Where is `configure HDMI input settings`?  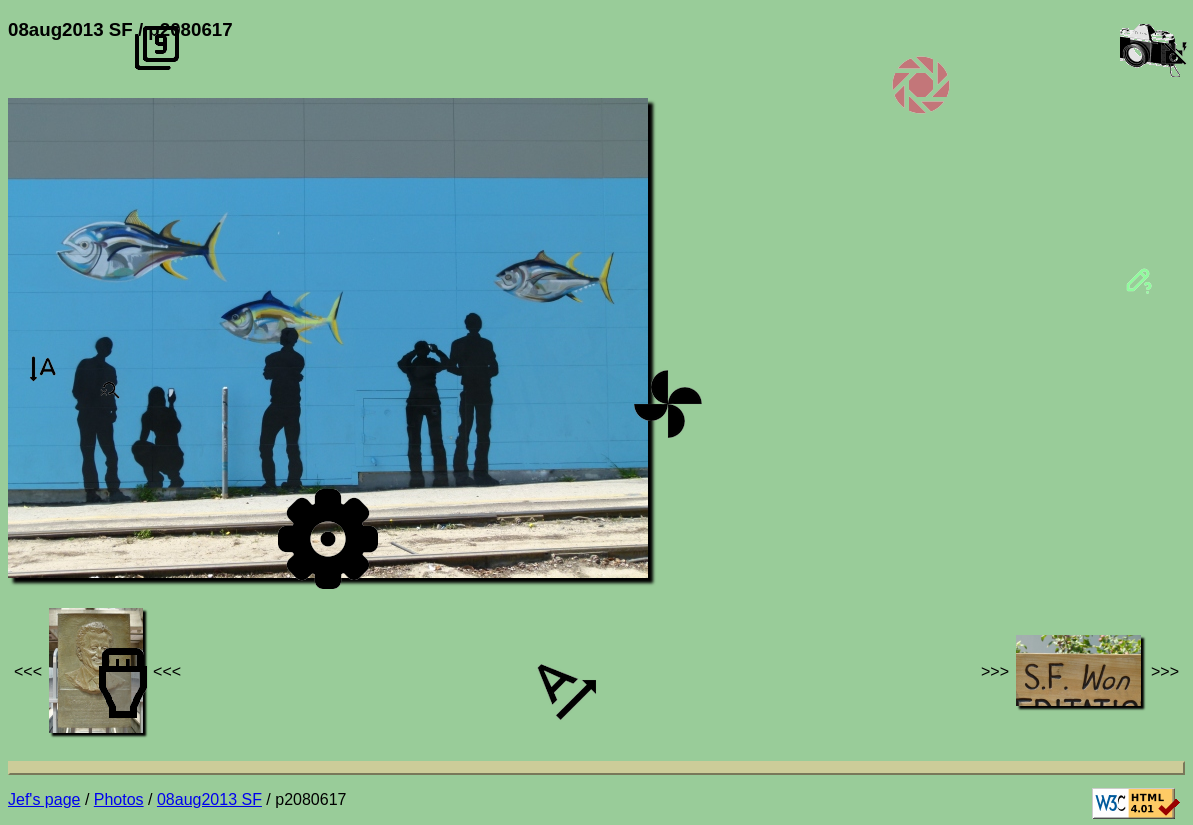 configure HDMI input settings is located at coordinates (123, 683).